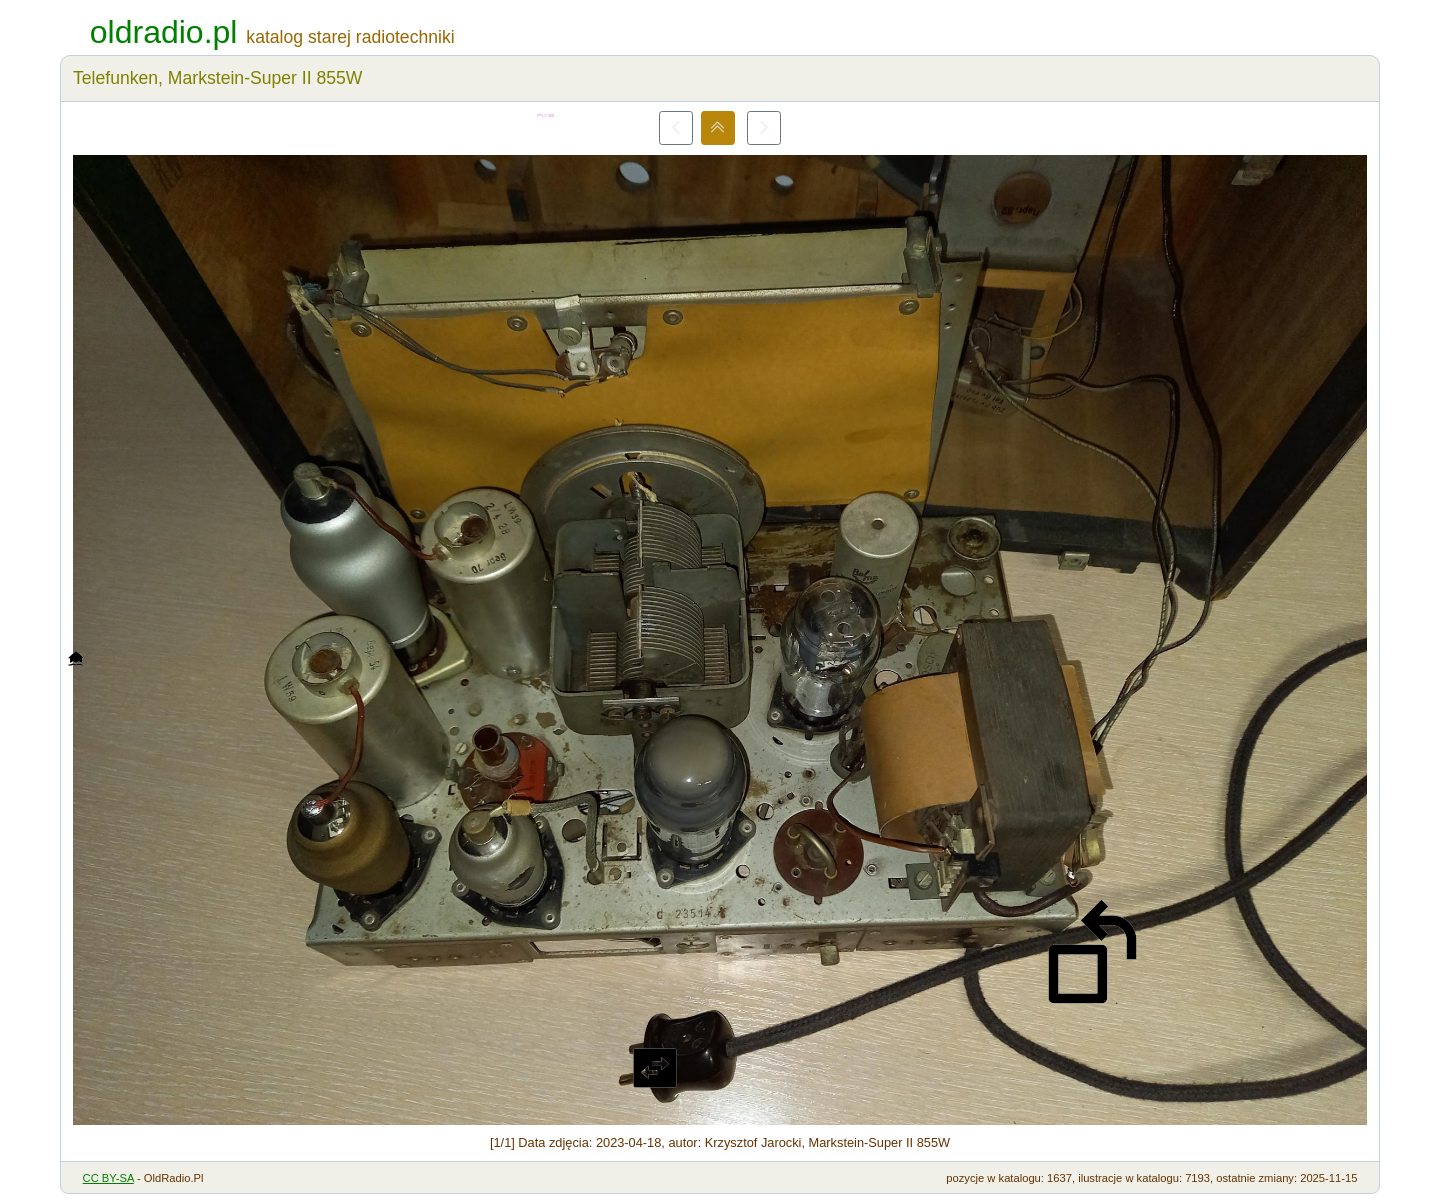 The image size is (1440, 1201). What do you see at coordinates (545, 115) in the screenshot?
I see `playstation 2 brand logo` at bounding box center [545, 115].